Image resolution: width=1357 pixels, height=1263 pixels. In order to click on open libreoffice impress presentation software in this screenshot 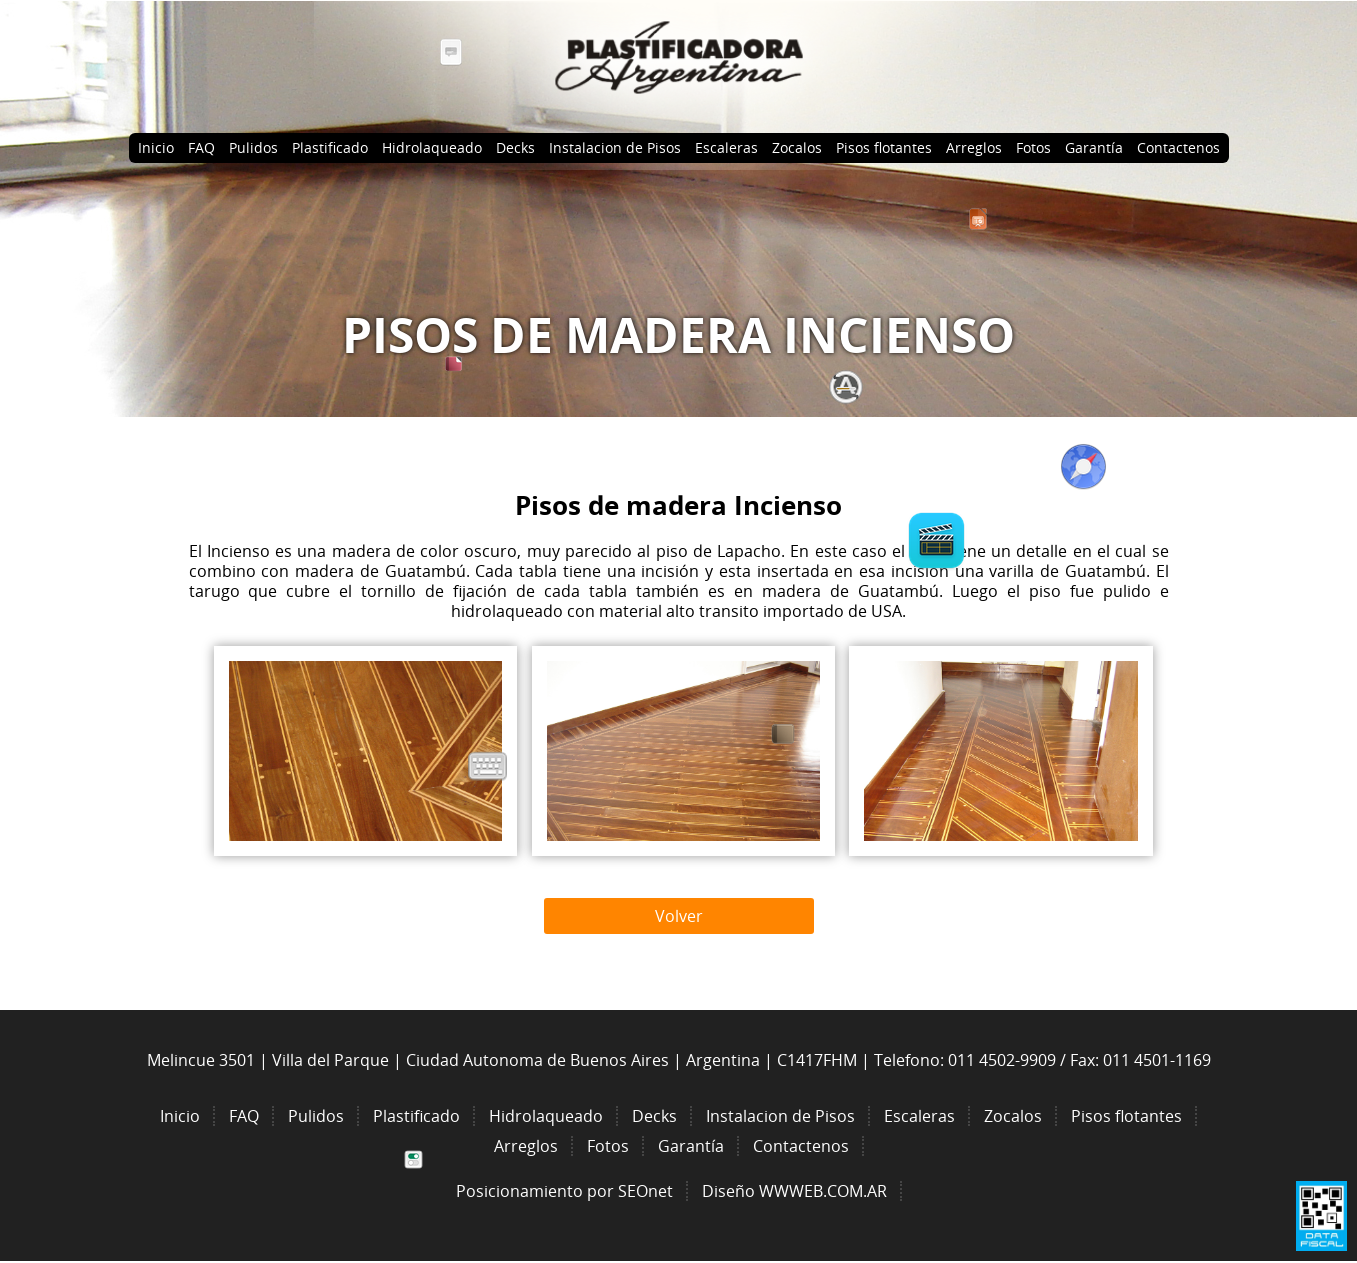, I will do `click(978, 219)`.